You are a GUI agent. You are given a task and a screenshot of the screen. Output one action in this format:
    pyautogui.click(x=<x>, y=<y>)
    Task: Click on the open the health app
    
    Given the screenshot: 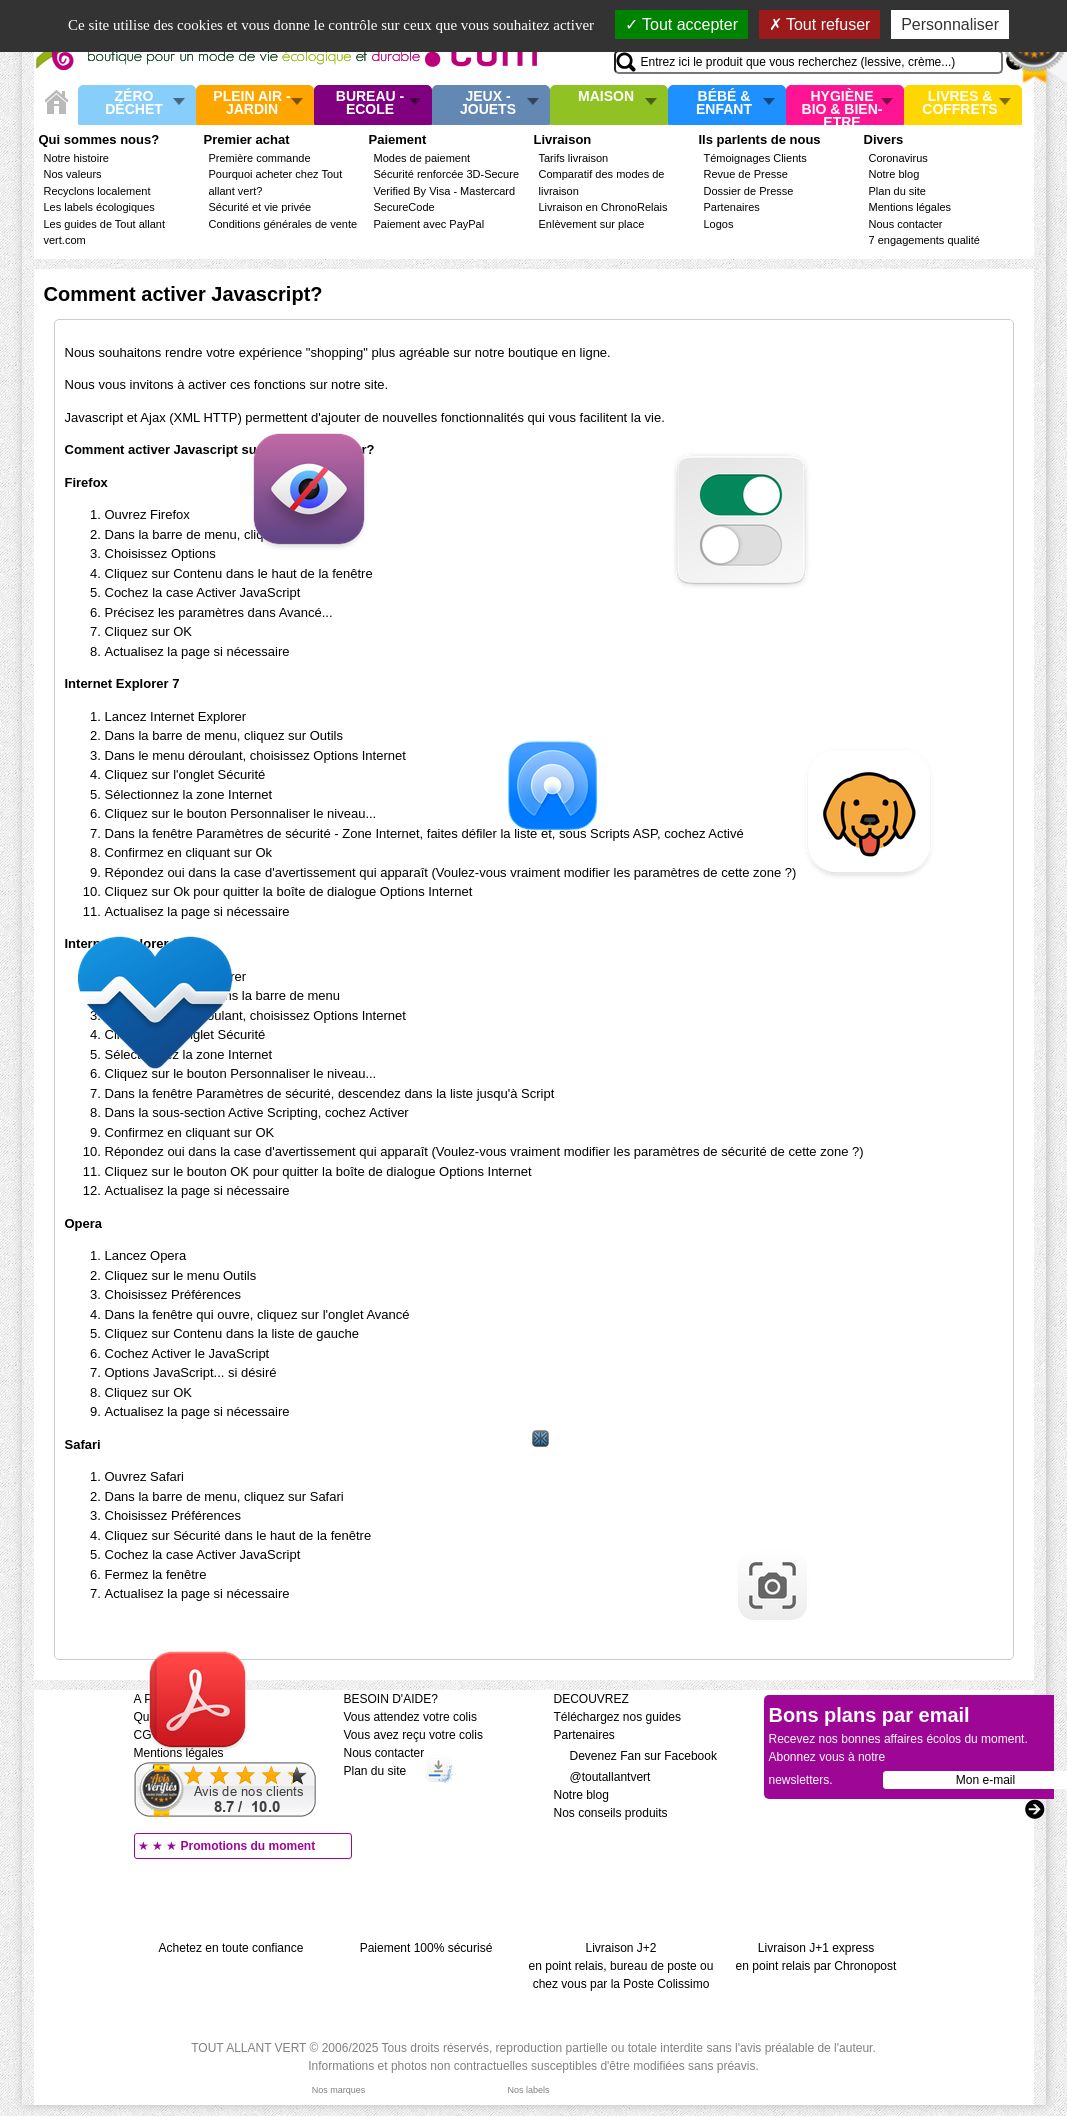 What is the action you would take?
    pyautogui.click(x=155, y=1001)
    